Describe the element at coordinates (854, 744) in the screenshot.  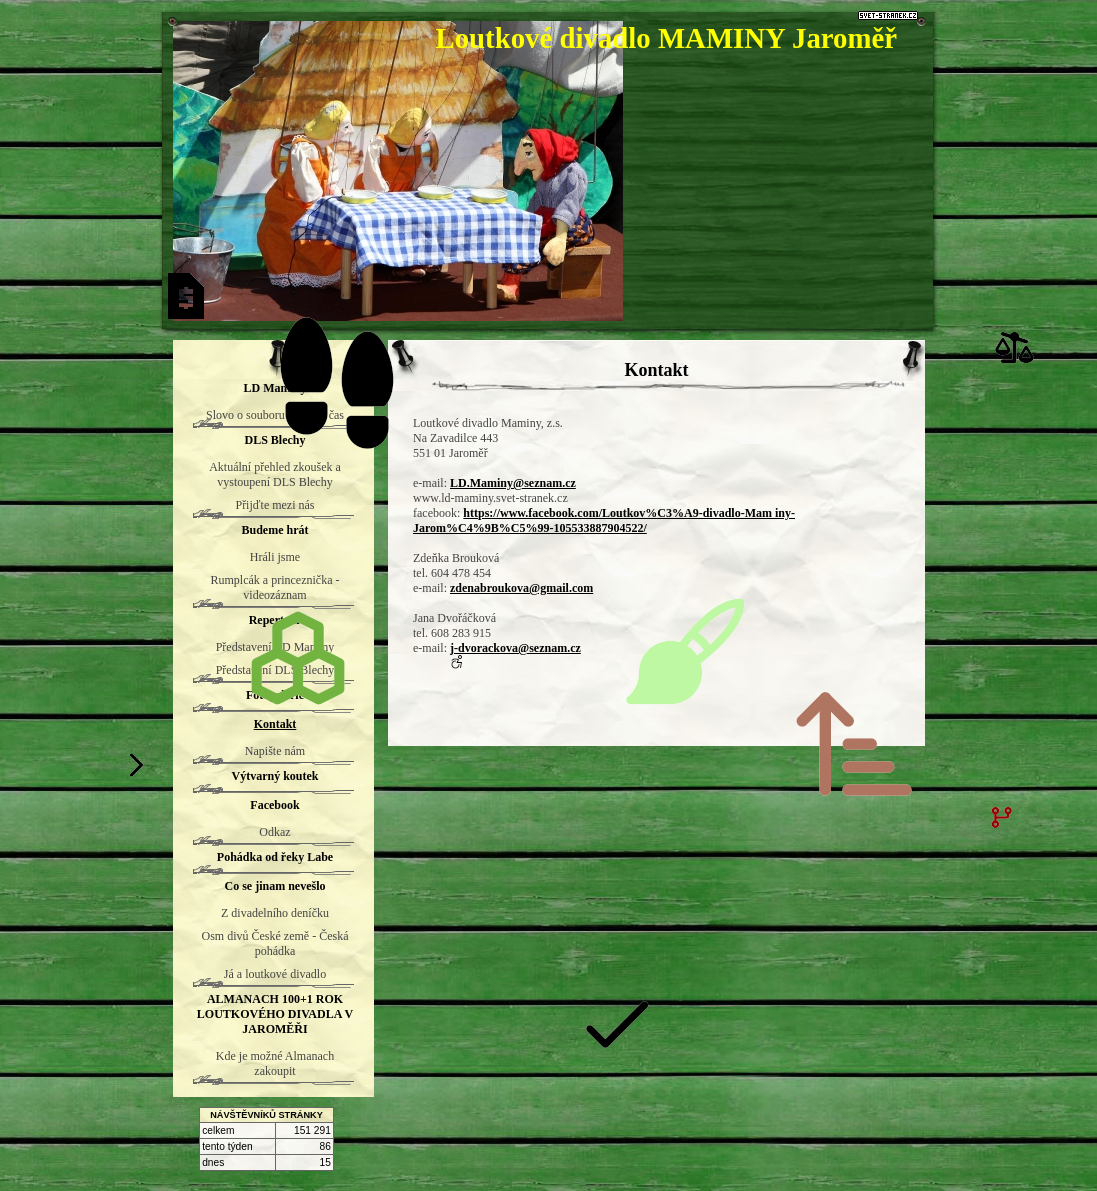
I see `sort items in ascending order` at that location.